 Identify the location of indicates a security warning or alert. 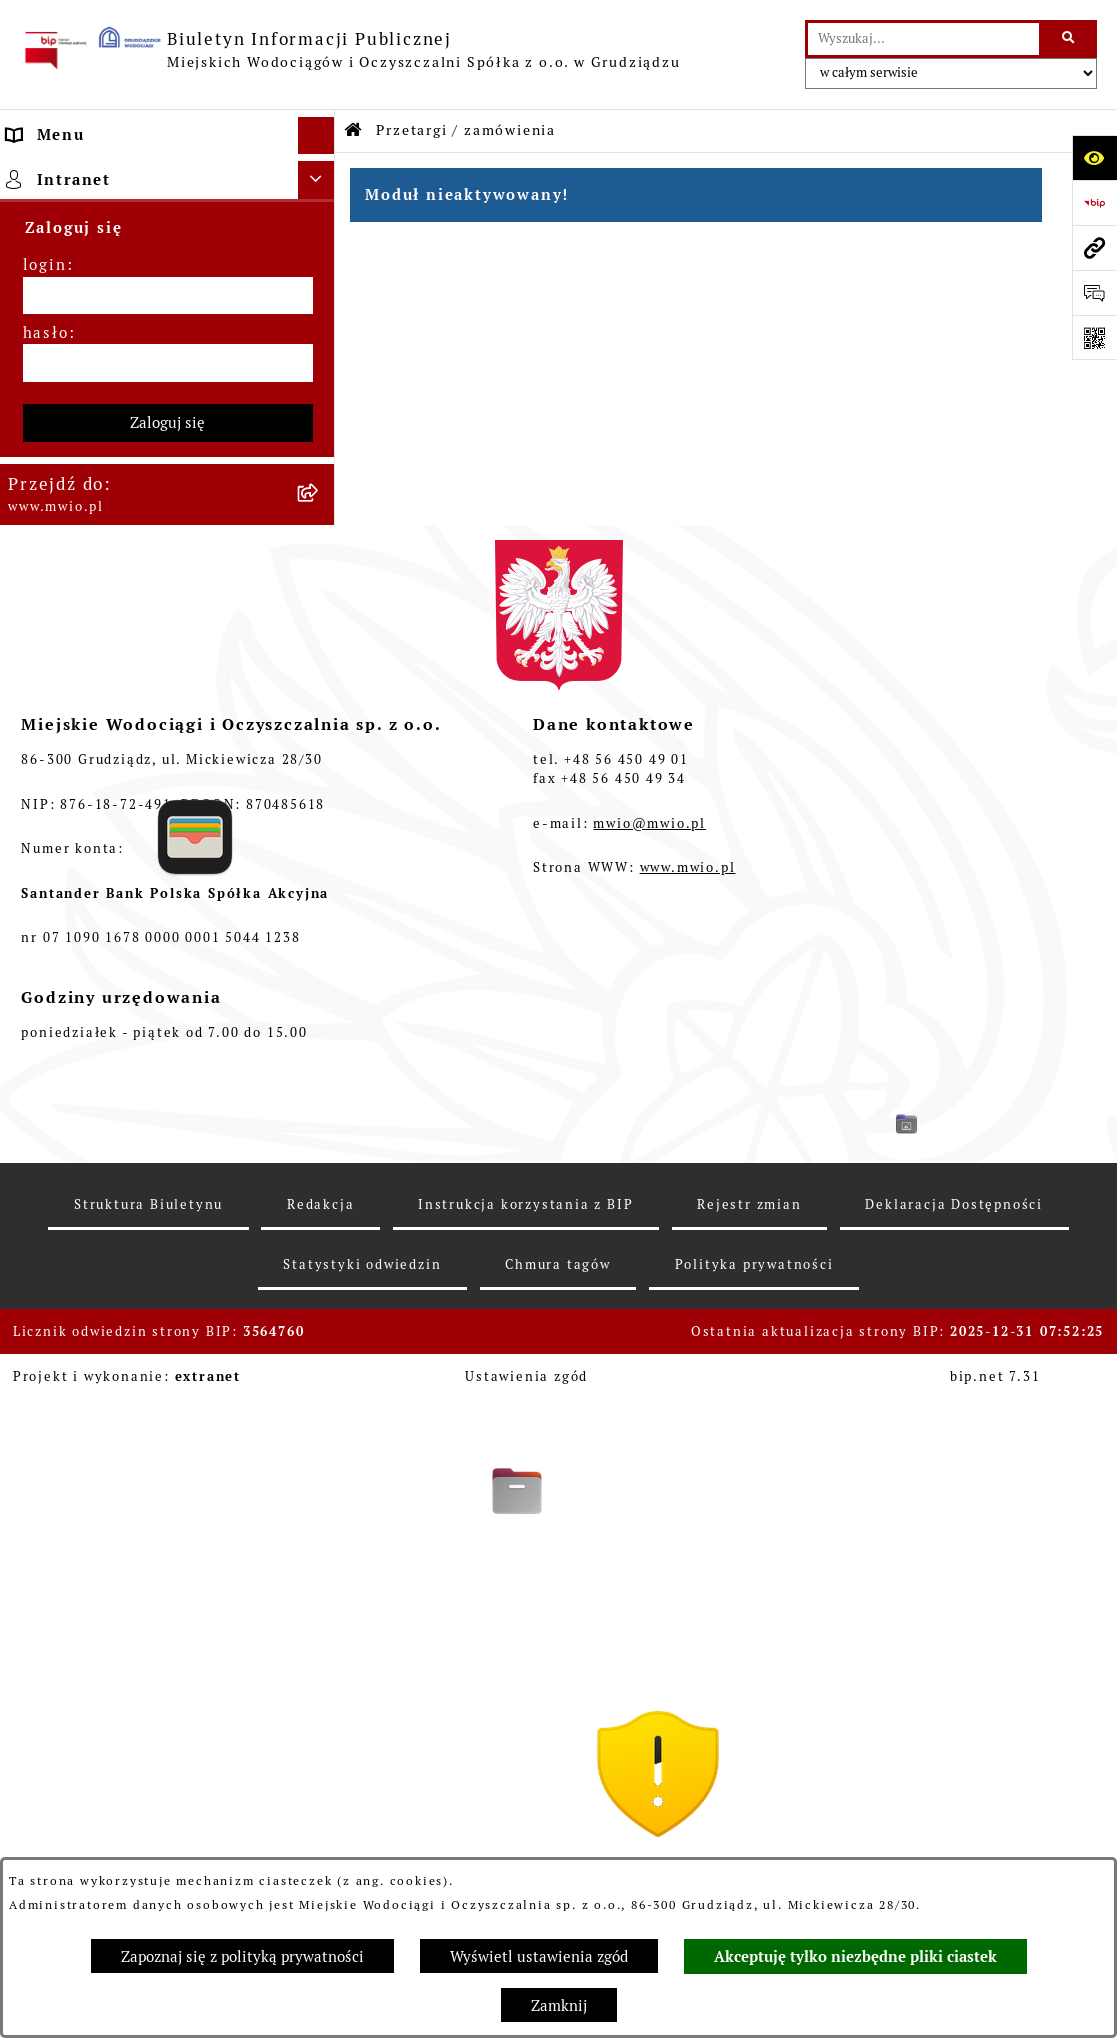
(658, 1774).